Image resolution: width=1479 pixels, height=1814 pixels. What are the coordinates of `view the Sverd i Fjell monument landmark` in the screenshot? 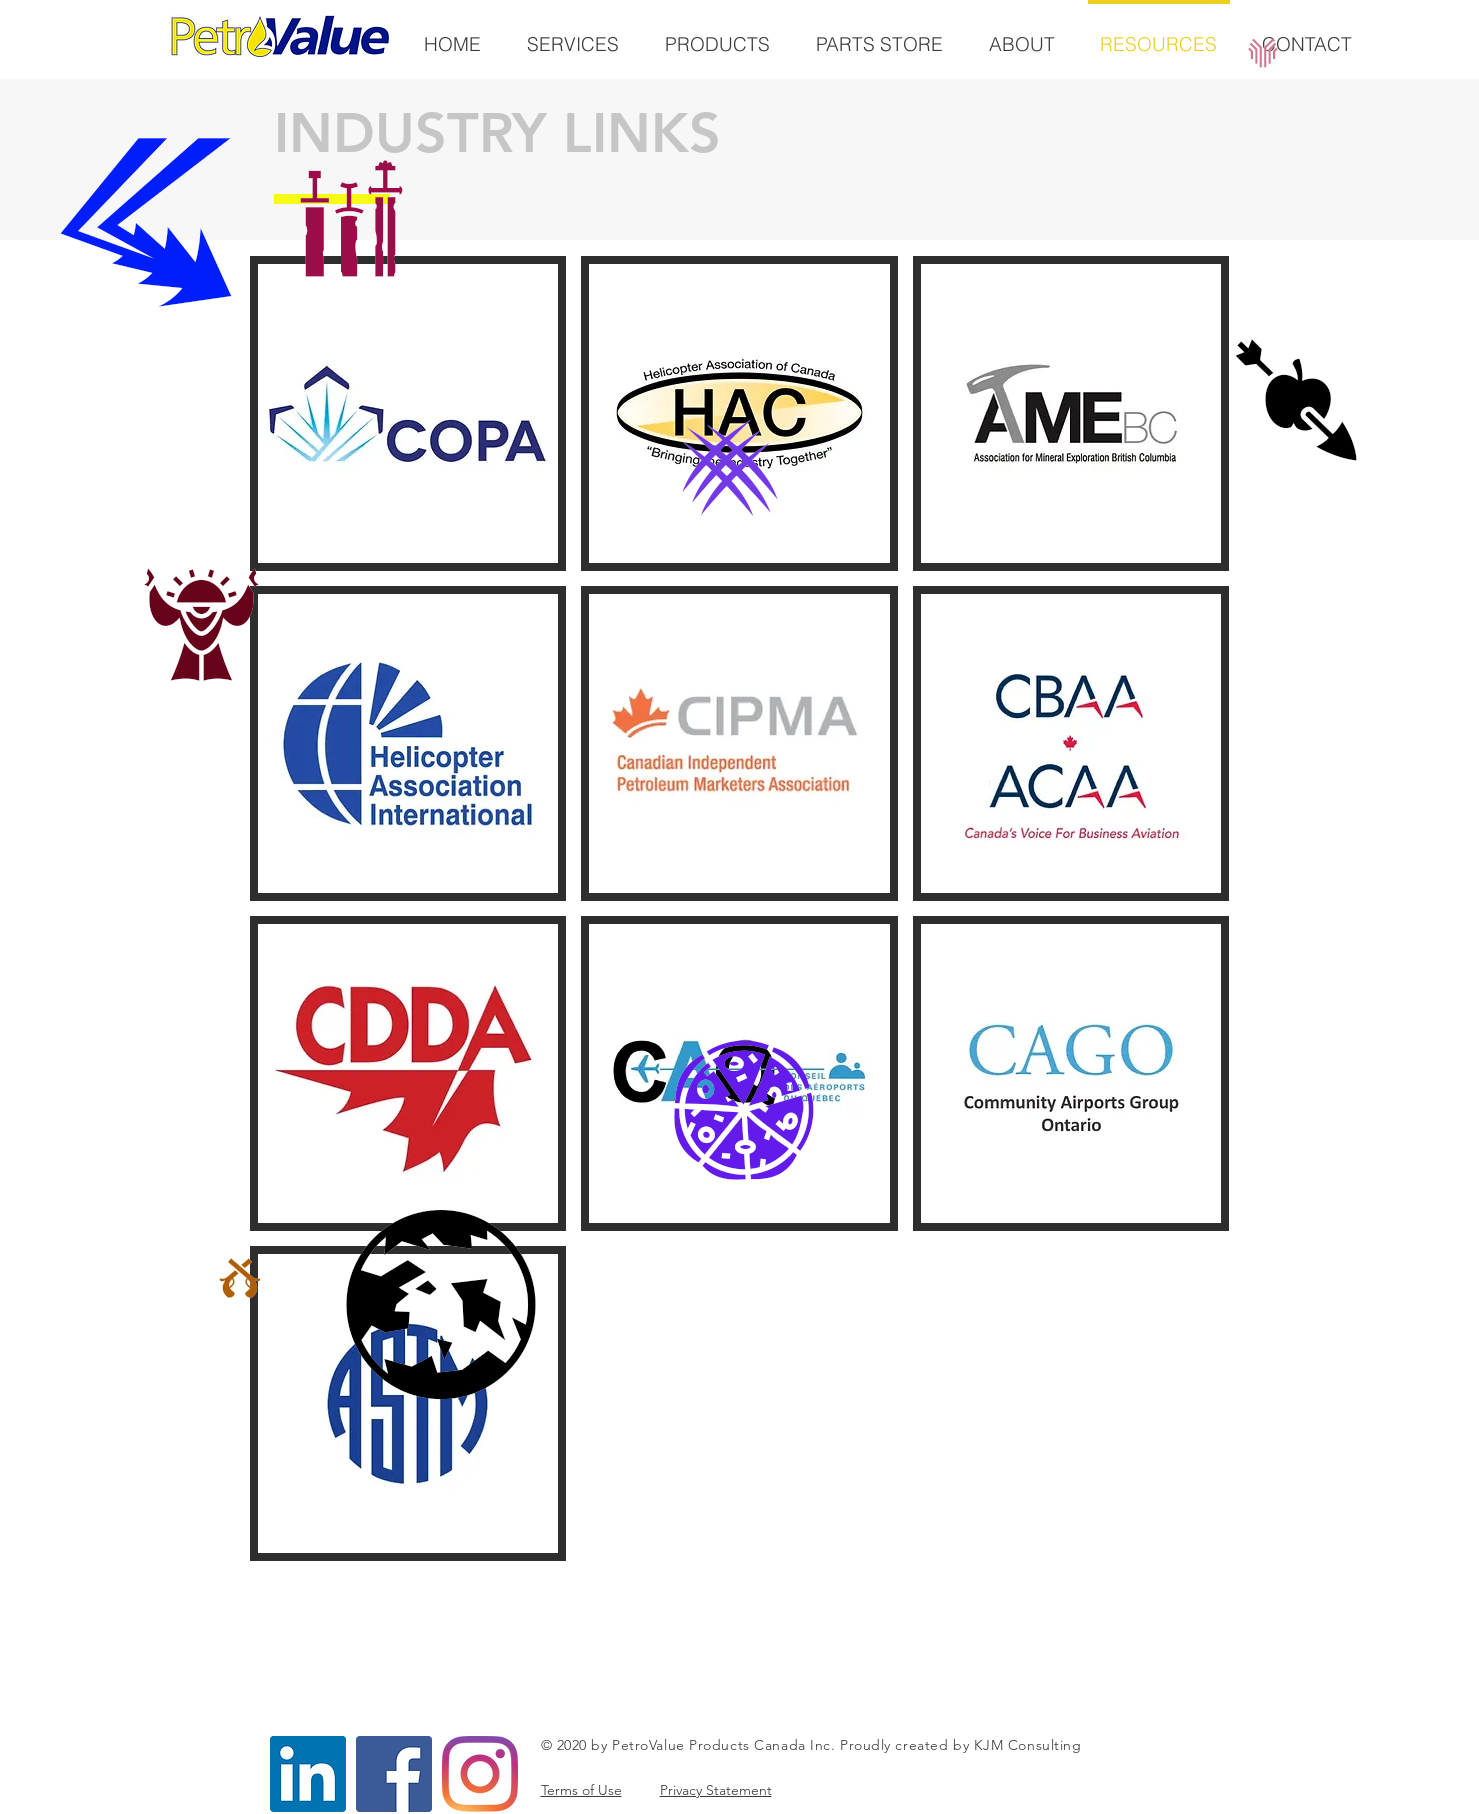 It's located at (351, 216).